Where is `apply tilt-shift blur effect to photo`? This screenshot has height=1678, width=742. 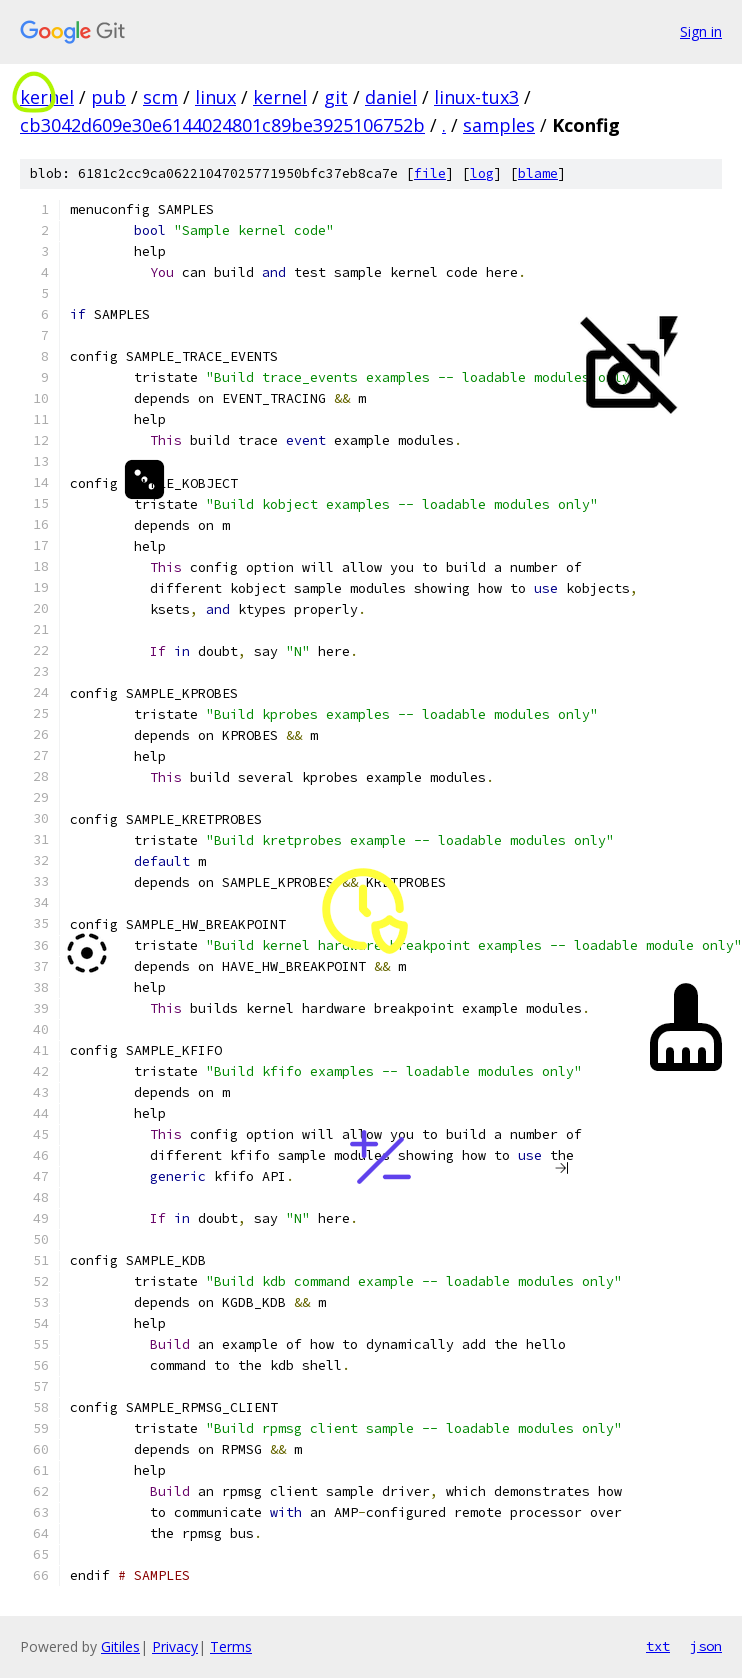
apply tilt-shift blur effect to photo is located at coordinates (87, 953).